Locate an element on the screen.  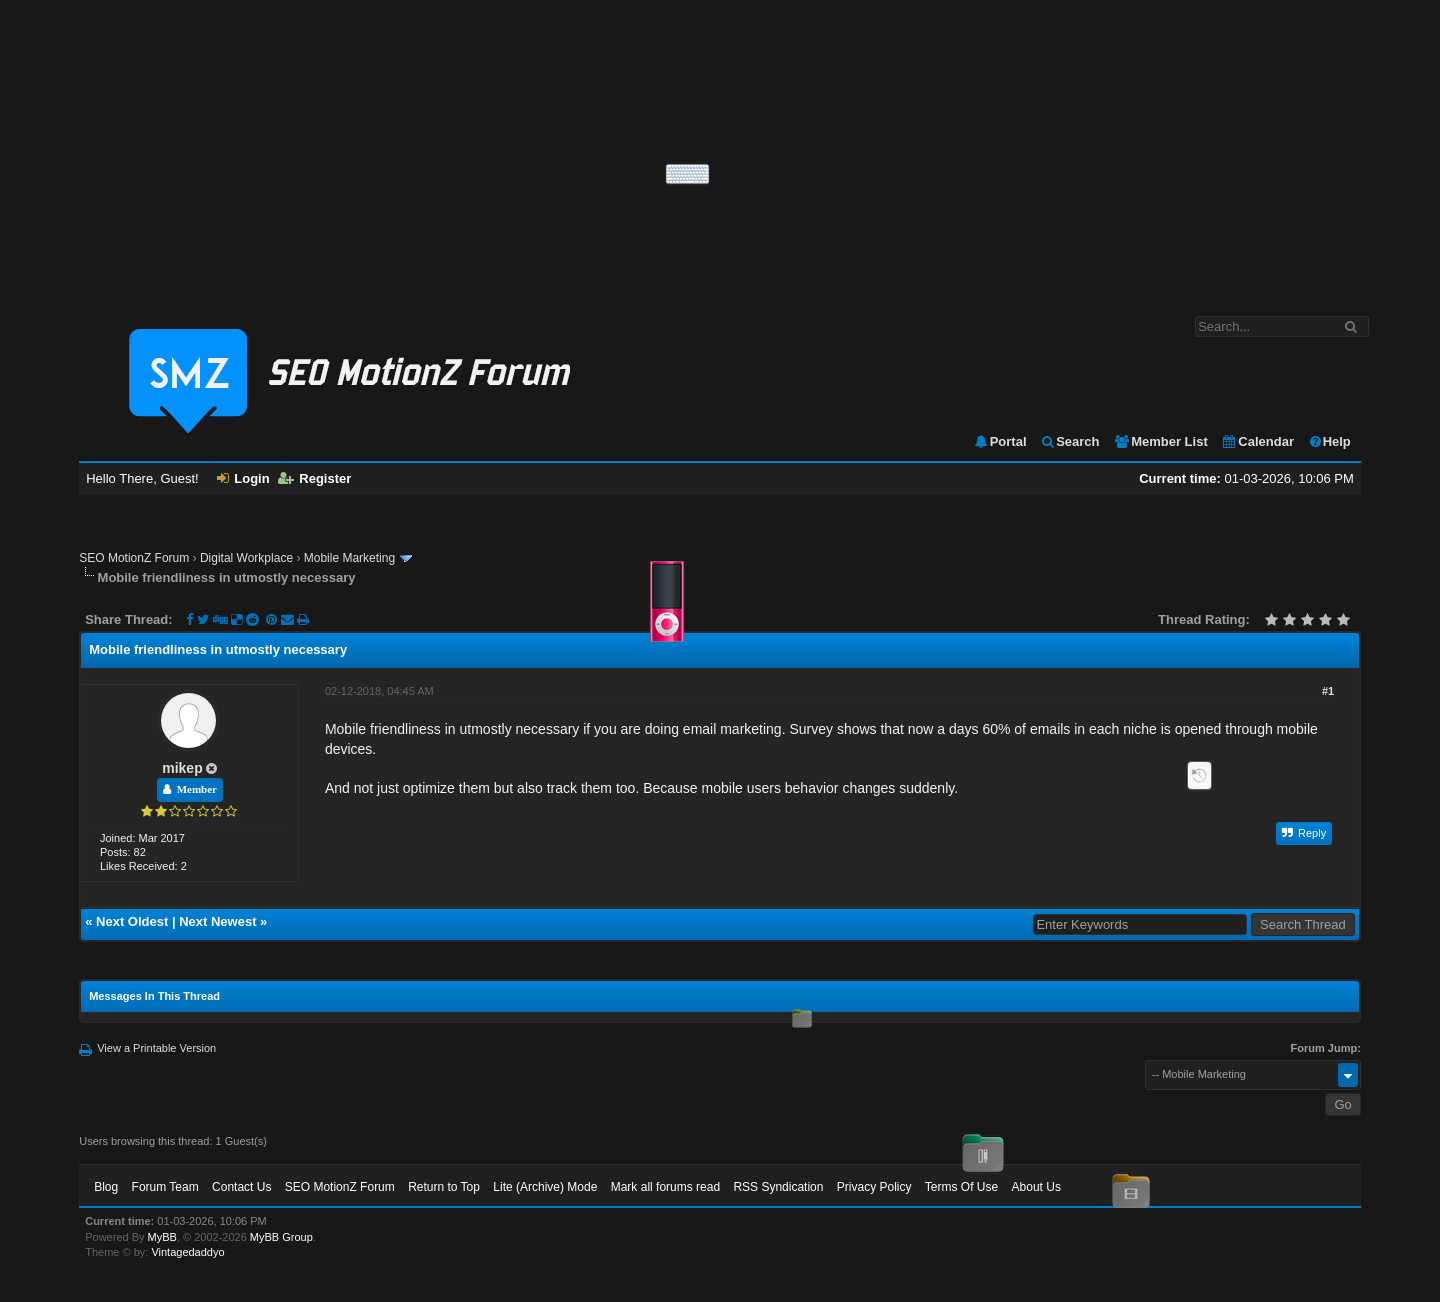
open a folder to view its contents is located at coordinates (802, 1018).